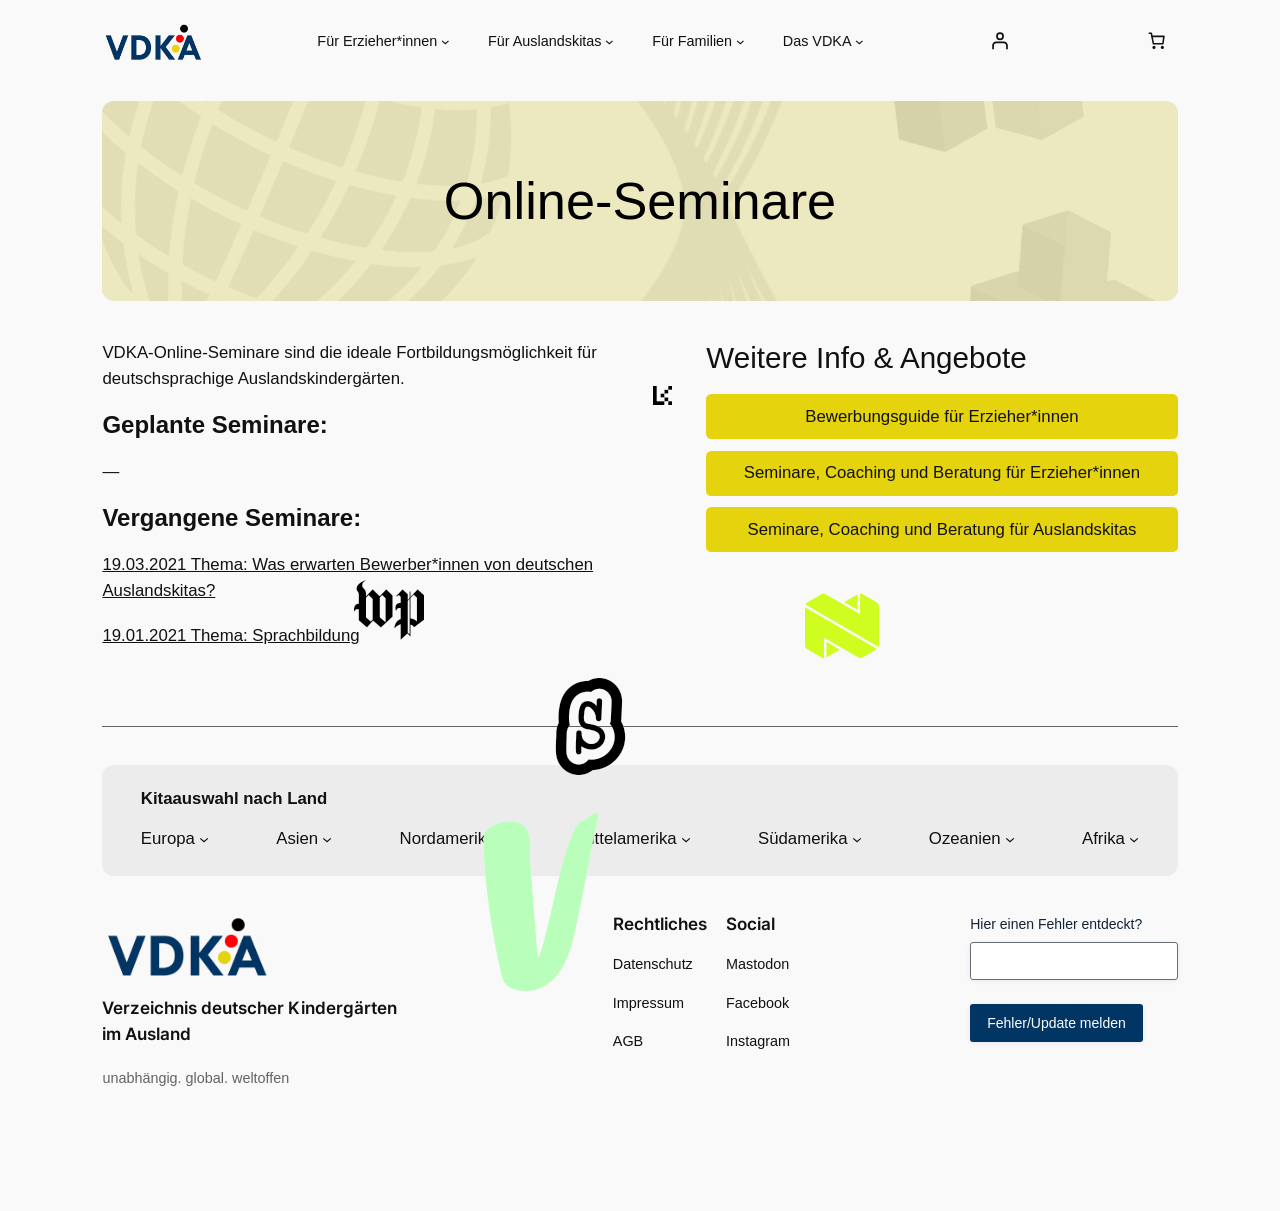  Describe the element at coordinates (389, 610) in the screenshot. I see `open The Washington Post app` at that location.